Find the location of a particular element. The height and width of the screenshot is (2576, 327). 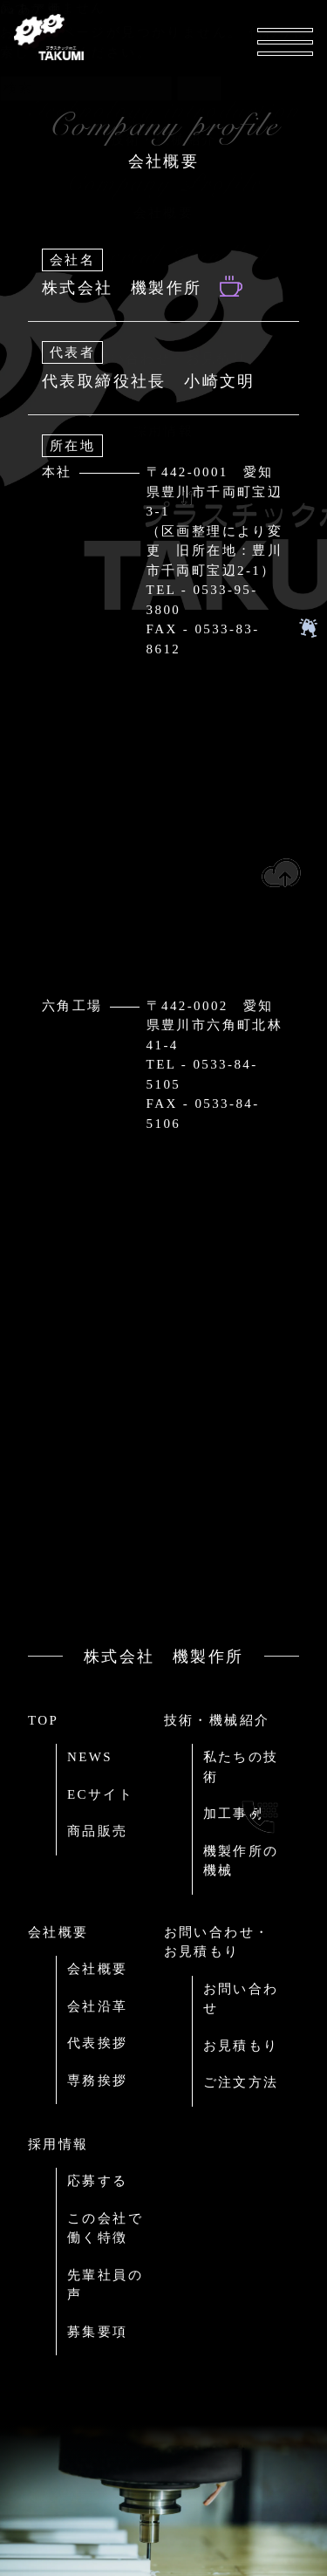

celebrate an achievement or milestone is located at coordinates (309, 628).